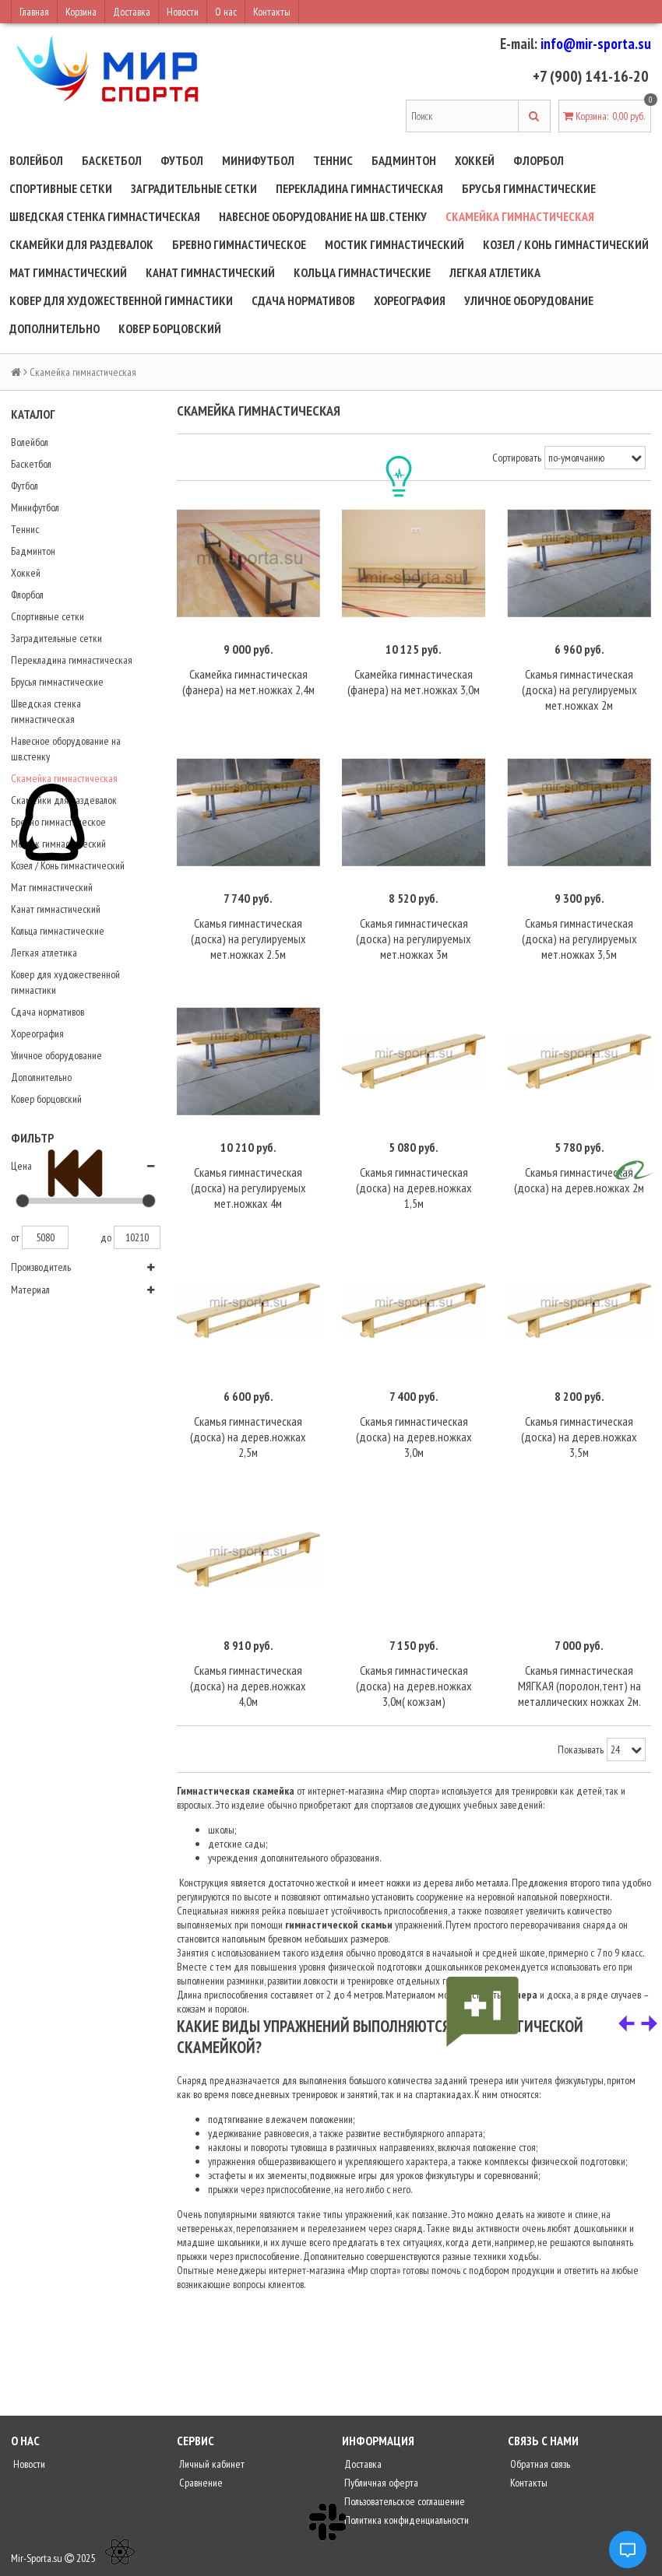 The width and height of the screenshot is (662, 2576). I want to click on expand content horizontally, so click(638, 2023).